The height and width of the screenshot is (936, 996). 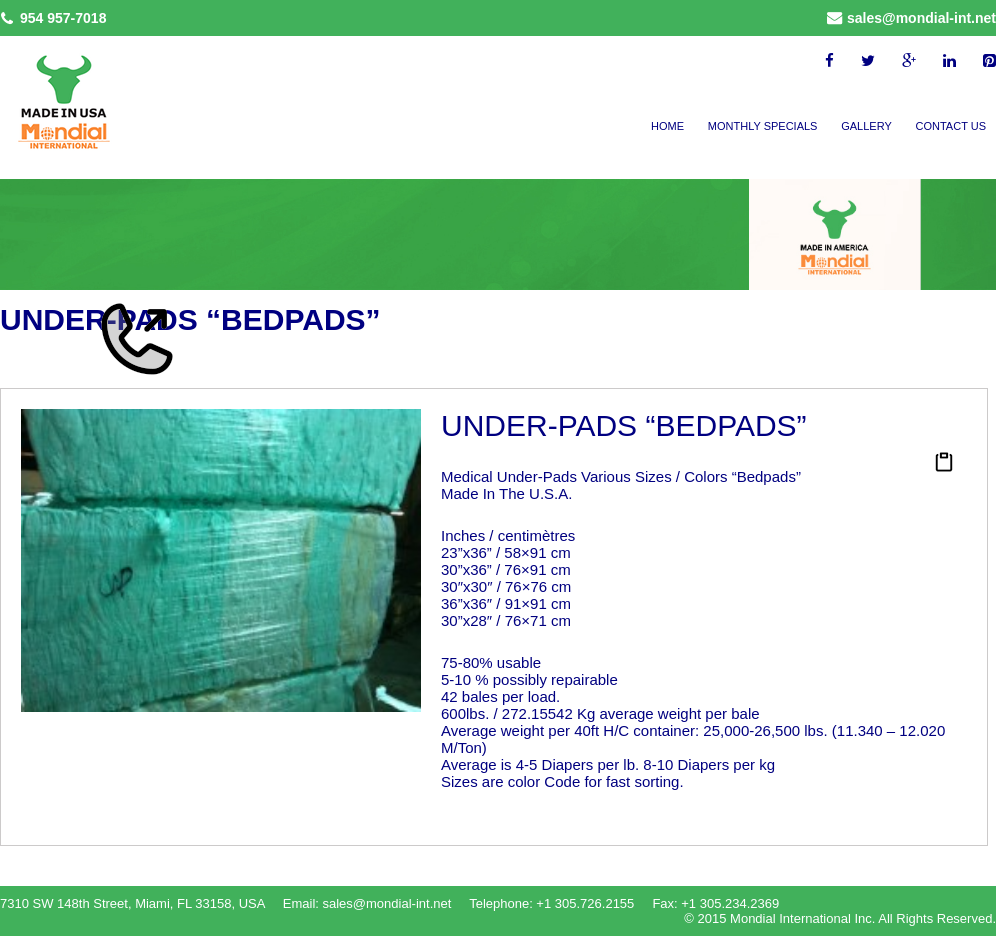 What do you see at coordinates (944, 462) in the screenshot?
I see `paste copied content from clipboard` at bounding box center [944, 462].